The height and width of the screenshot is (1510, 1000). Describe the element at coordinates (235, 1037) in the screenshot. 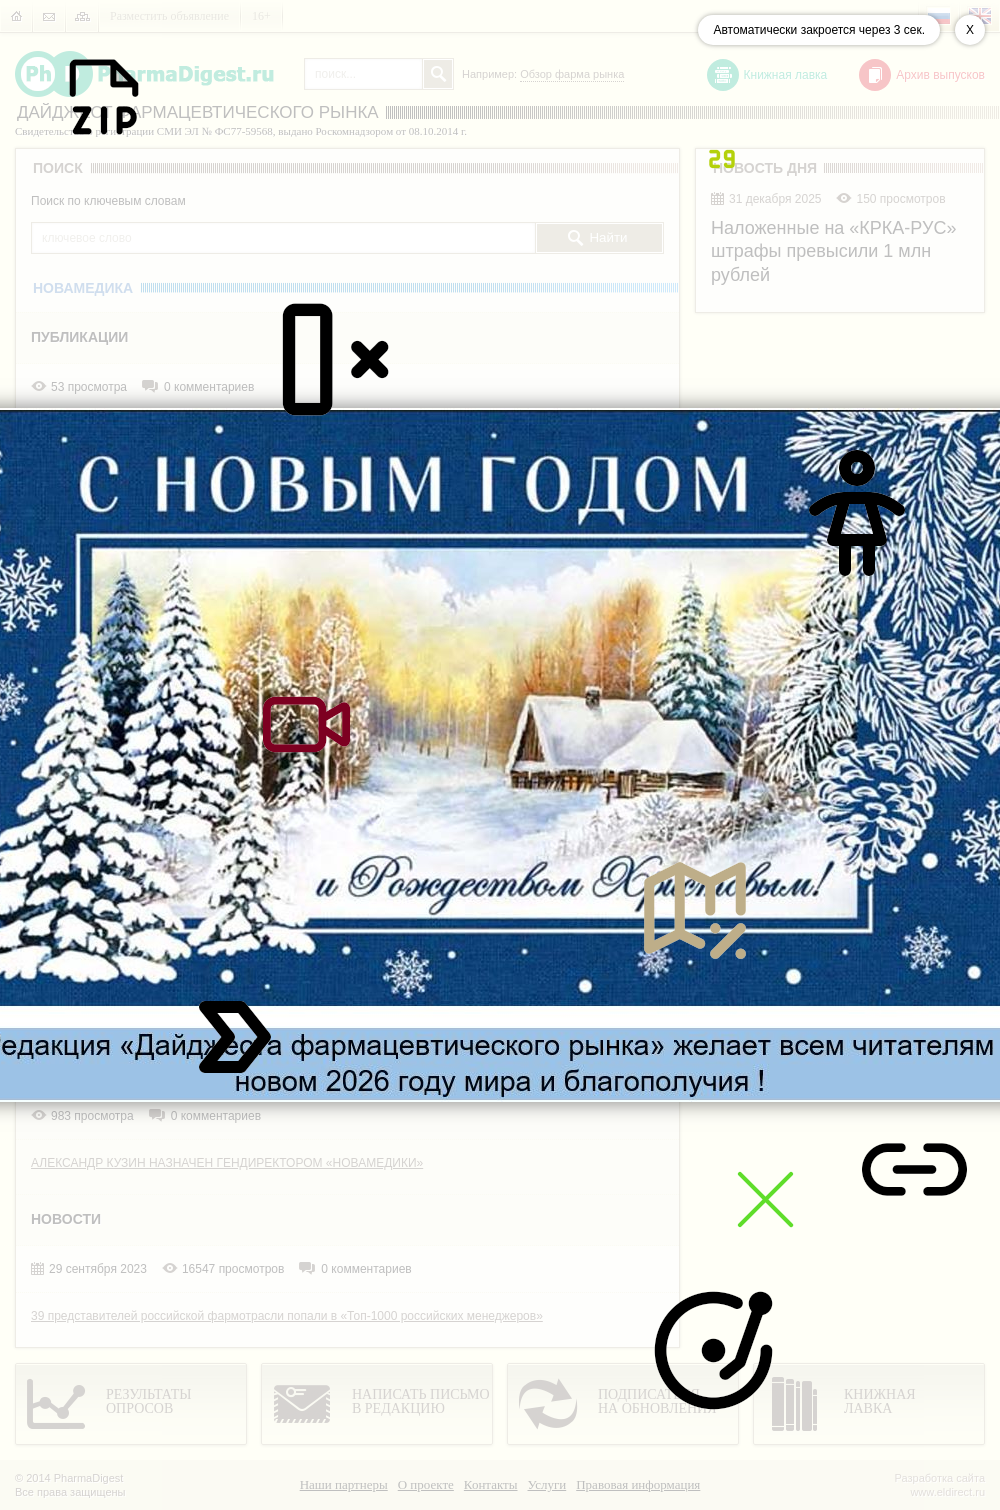

I see `navigate to the next item or step` at that location.